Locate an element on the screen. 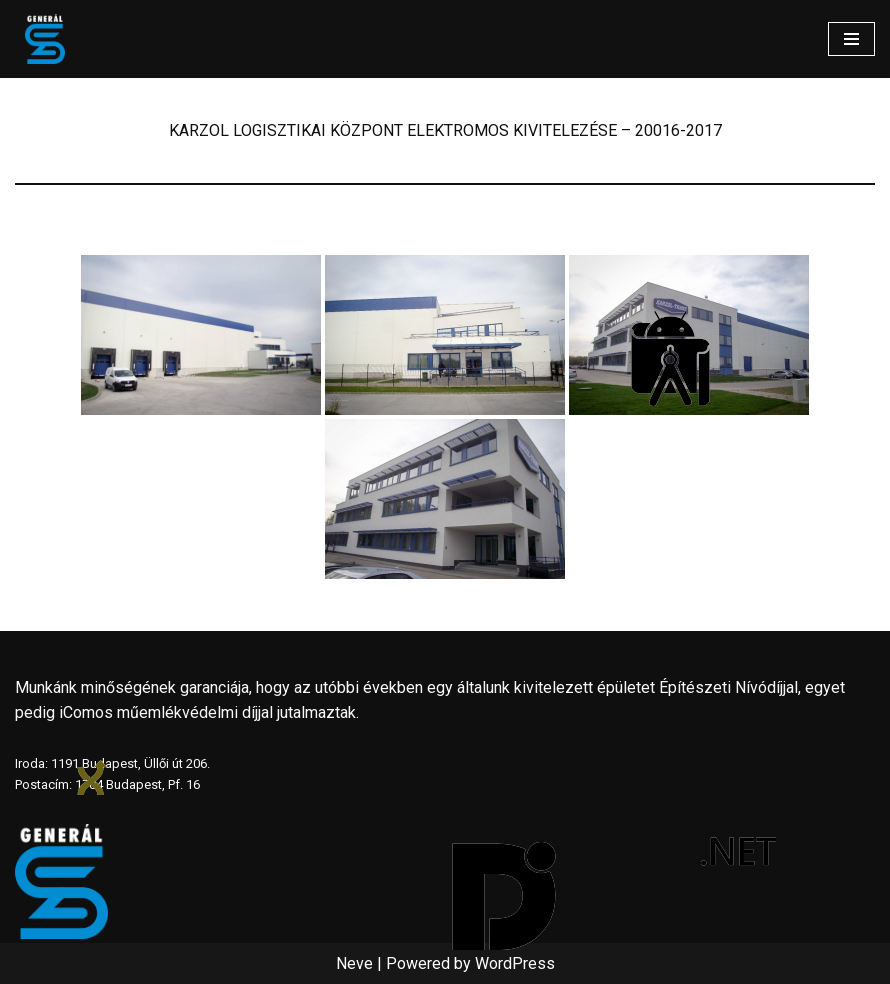 This screenshot has width=890, height=984. indicates a .NET framework project or application is located at coordinates (738, 851).